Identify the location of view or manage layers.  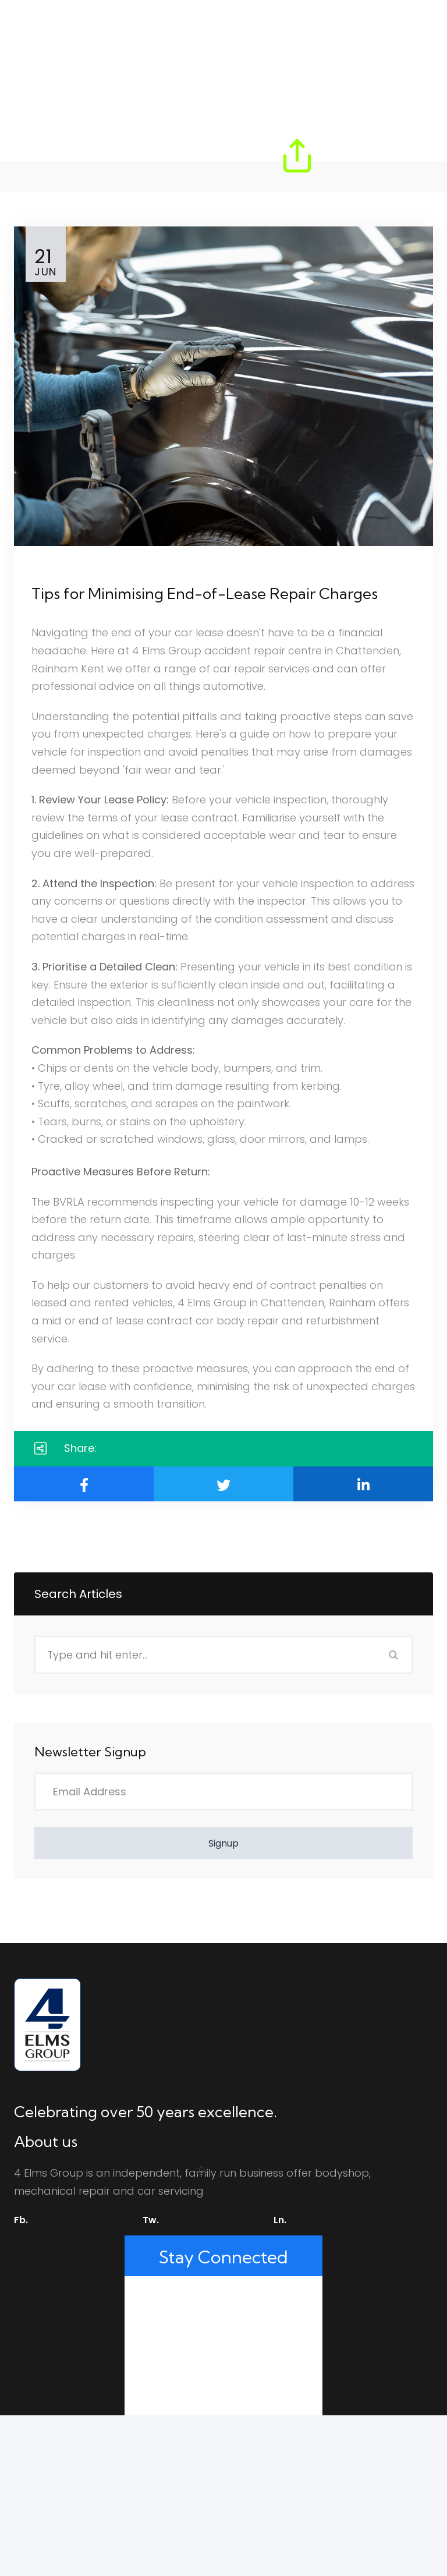
(201, 2171).